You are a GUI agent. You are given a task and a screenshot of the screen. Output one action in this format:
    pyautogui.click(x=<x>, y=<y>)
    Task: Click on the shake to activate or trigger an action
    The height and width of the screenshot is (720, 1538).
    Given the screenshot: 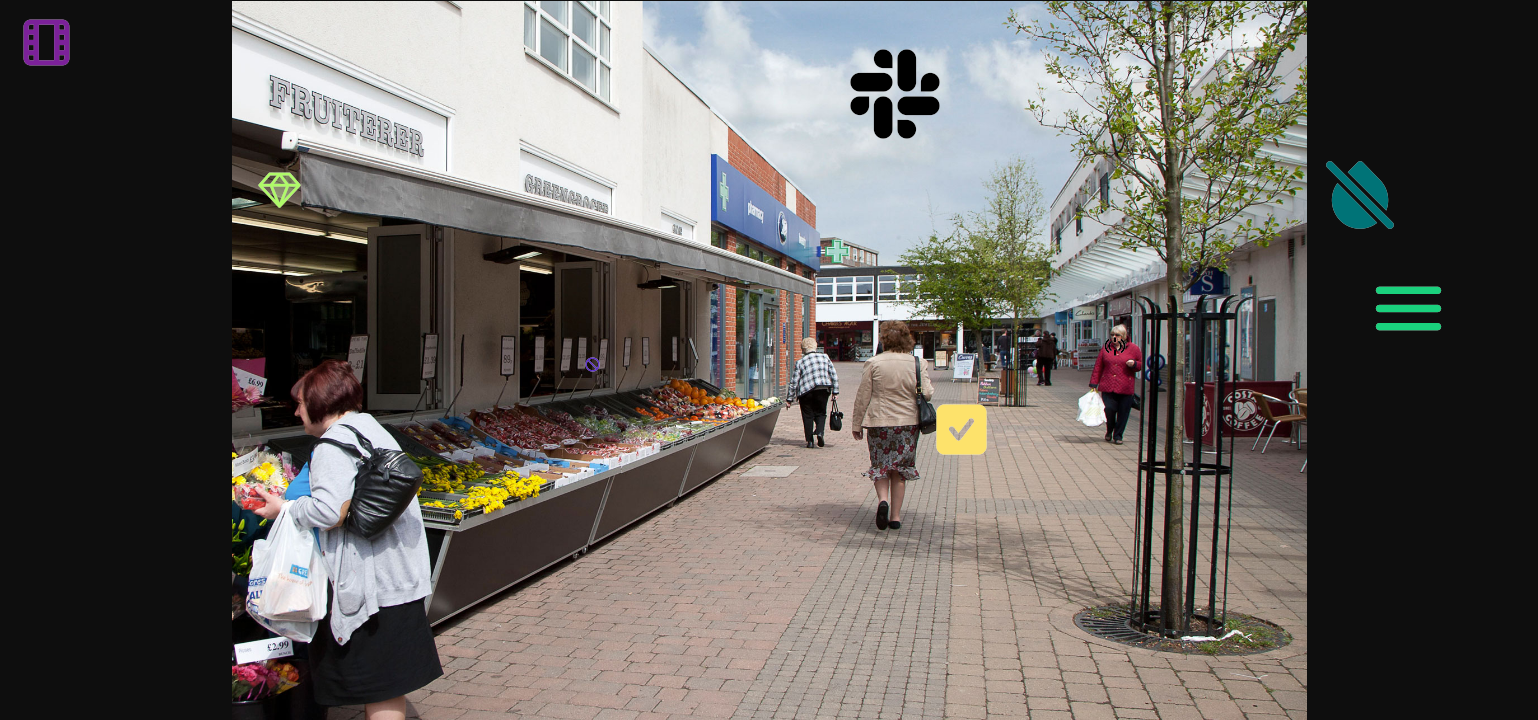 What is the action you would take?
    pyautogui.click(x=1115, y=347)
    